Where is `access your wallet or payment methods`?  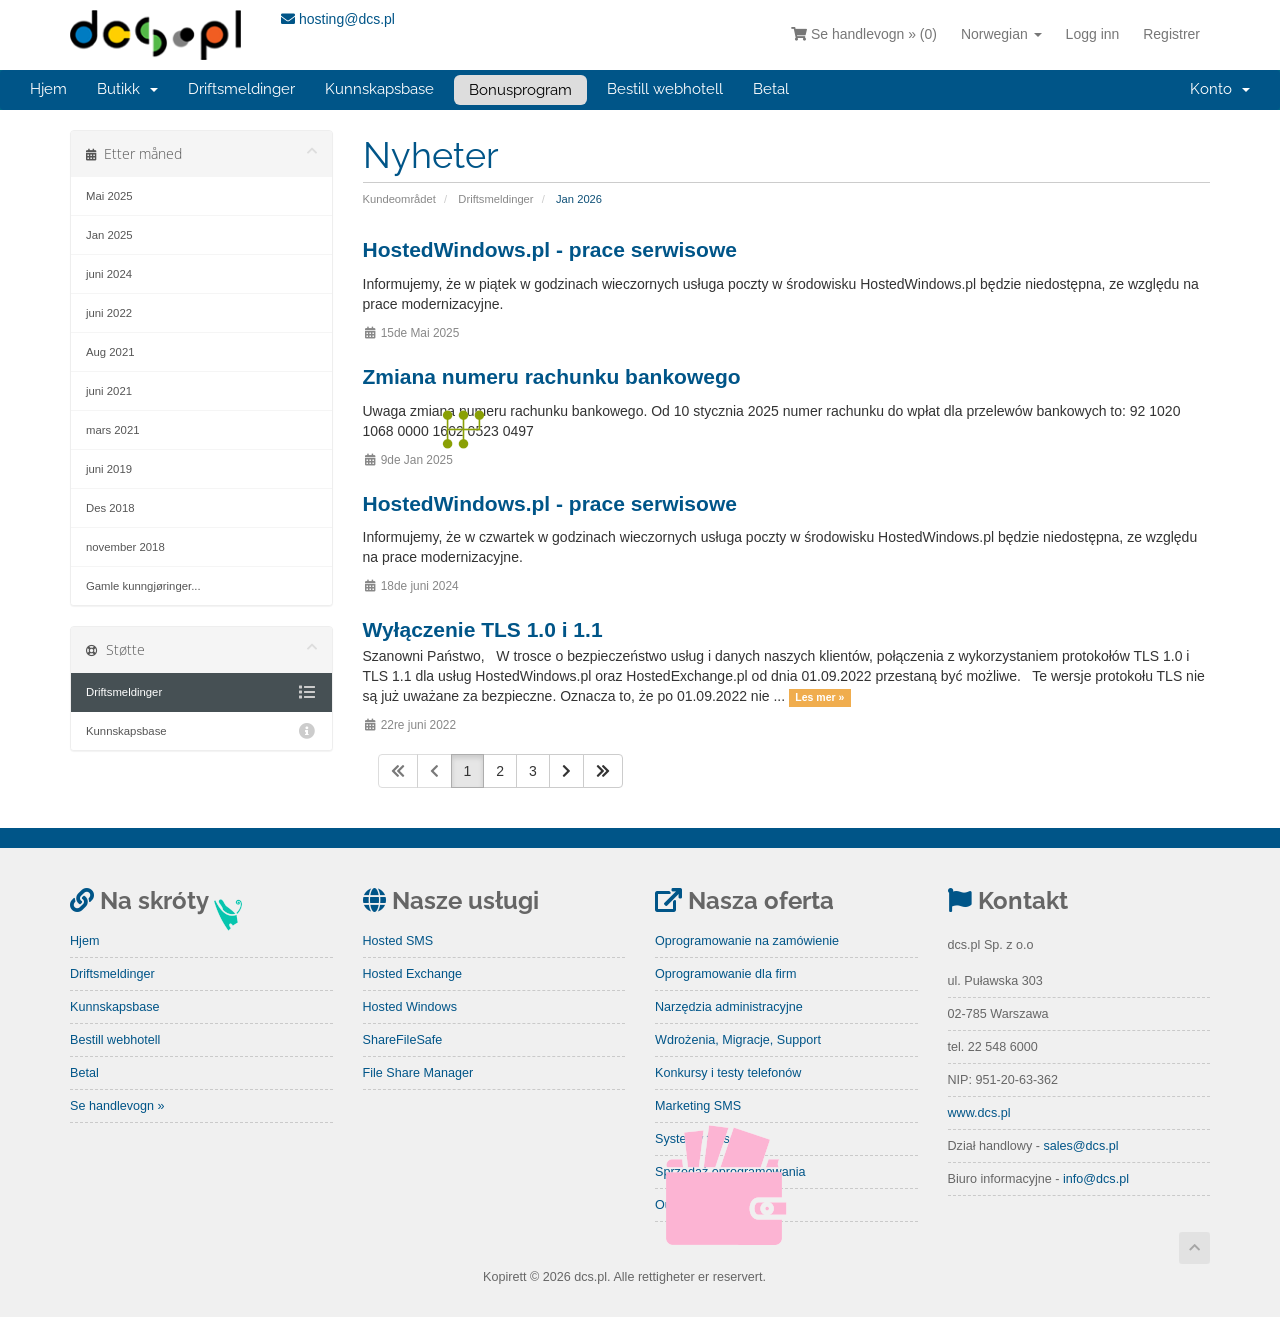 access your wallet or payment methods is located at coordinates (724, 1187).